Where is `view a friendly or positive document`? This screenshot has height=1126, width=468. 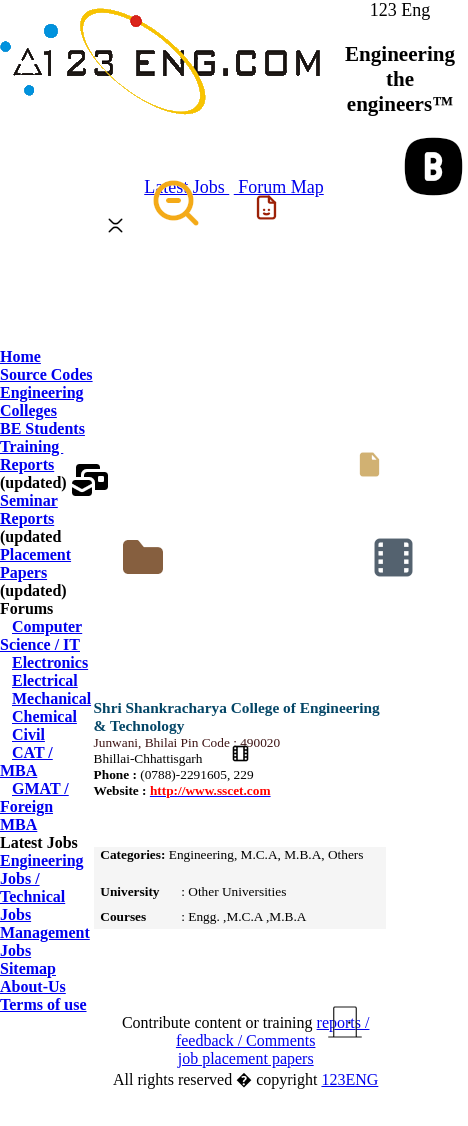 view a friendly or positive document is located at coordinates (266, 207).